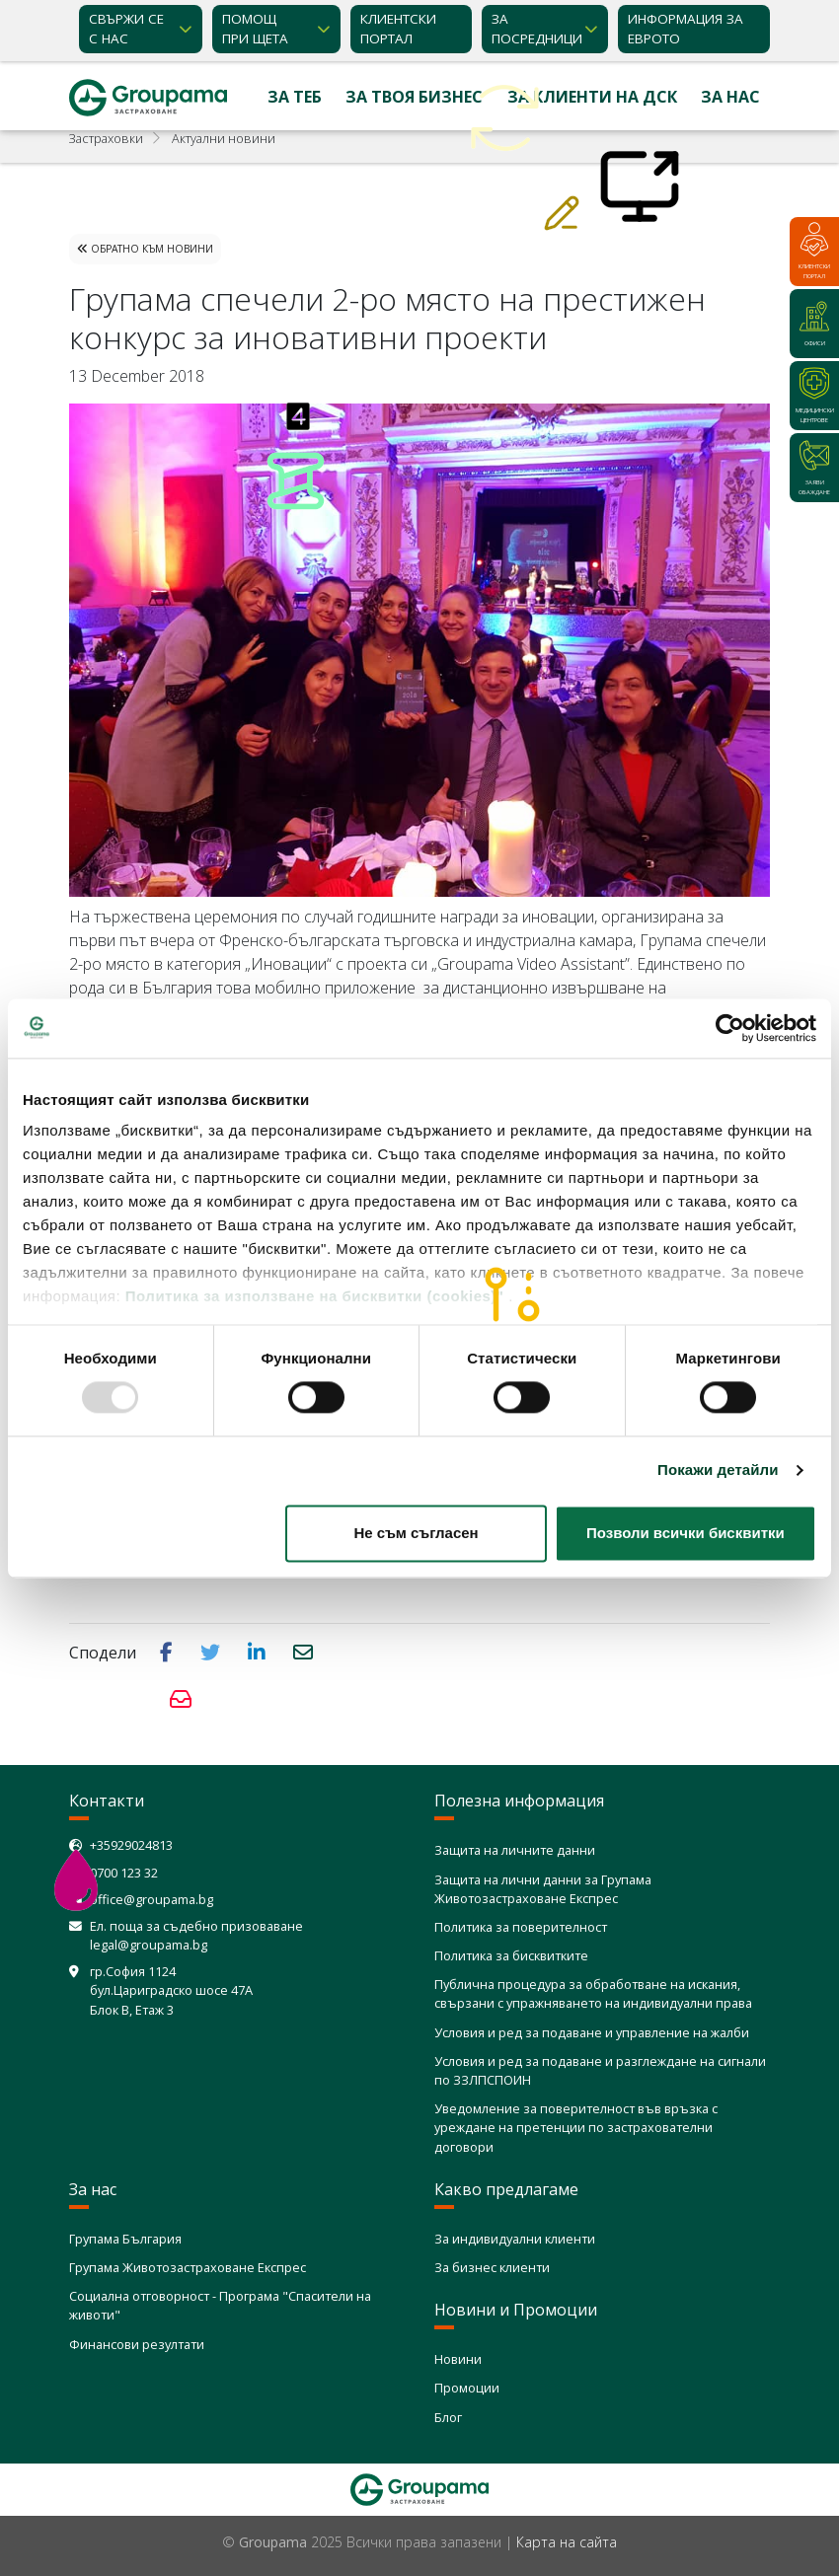 The height and width of the screenshot is (2576, 839). Describe the element at coordinates (76, 1879) in the screenshot. I see `indicates water or hydration tracking` at that location.